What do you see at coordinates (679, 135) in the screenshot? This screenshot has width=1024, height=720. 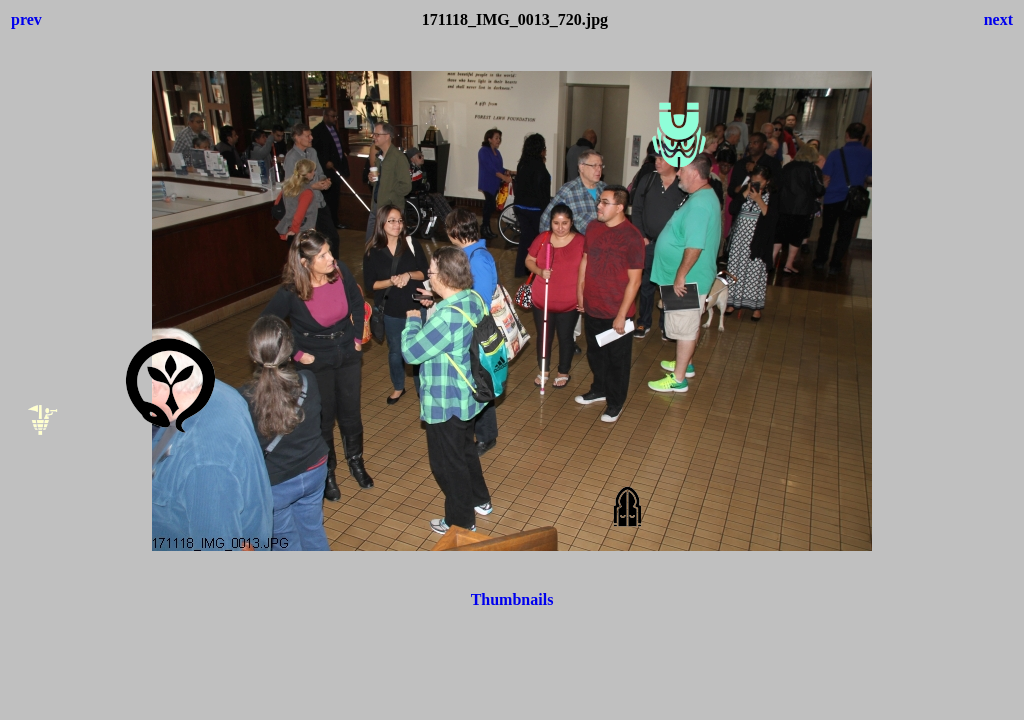 I see `select the magnet man character` at bounding box center [679, 135].